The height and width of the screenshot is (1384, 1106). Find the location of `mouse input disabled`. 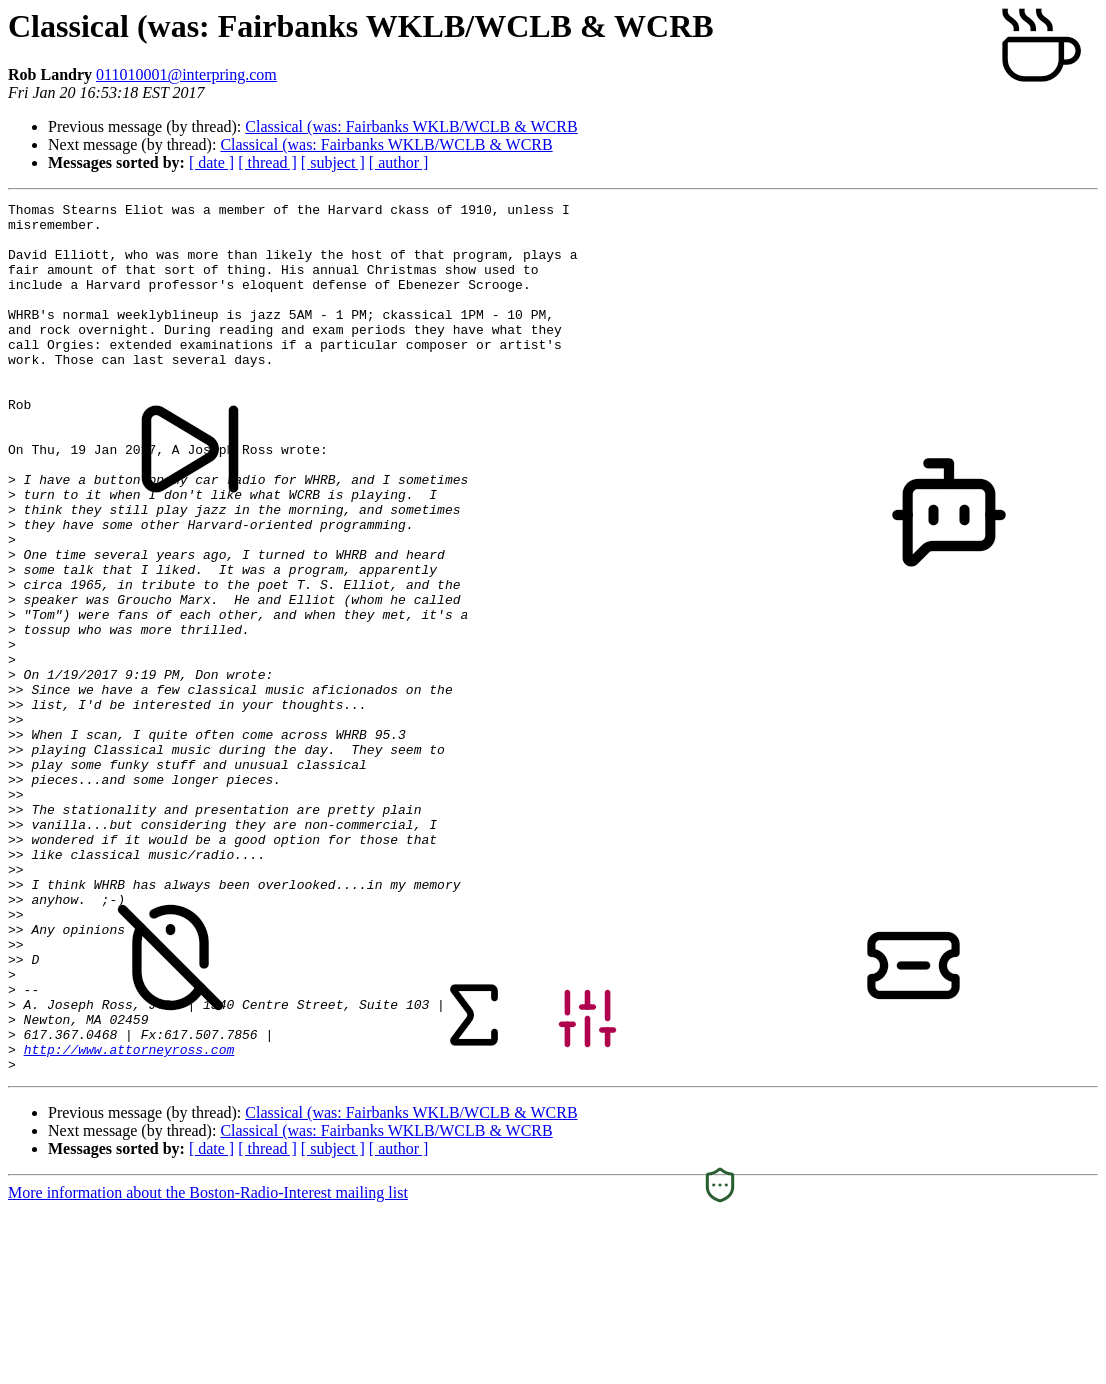

mouse input disabled is located at coordinates (170, 957).